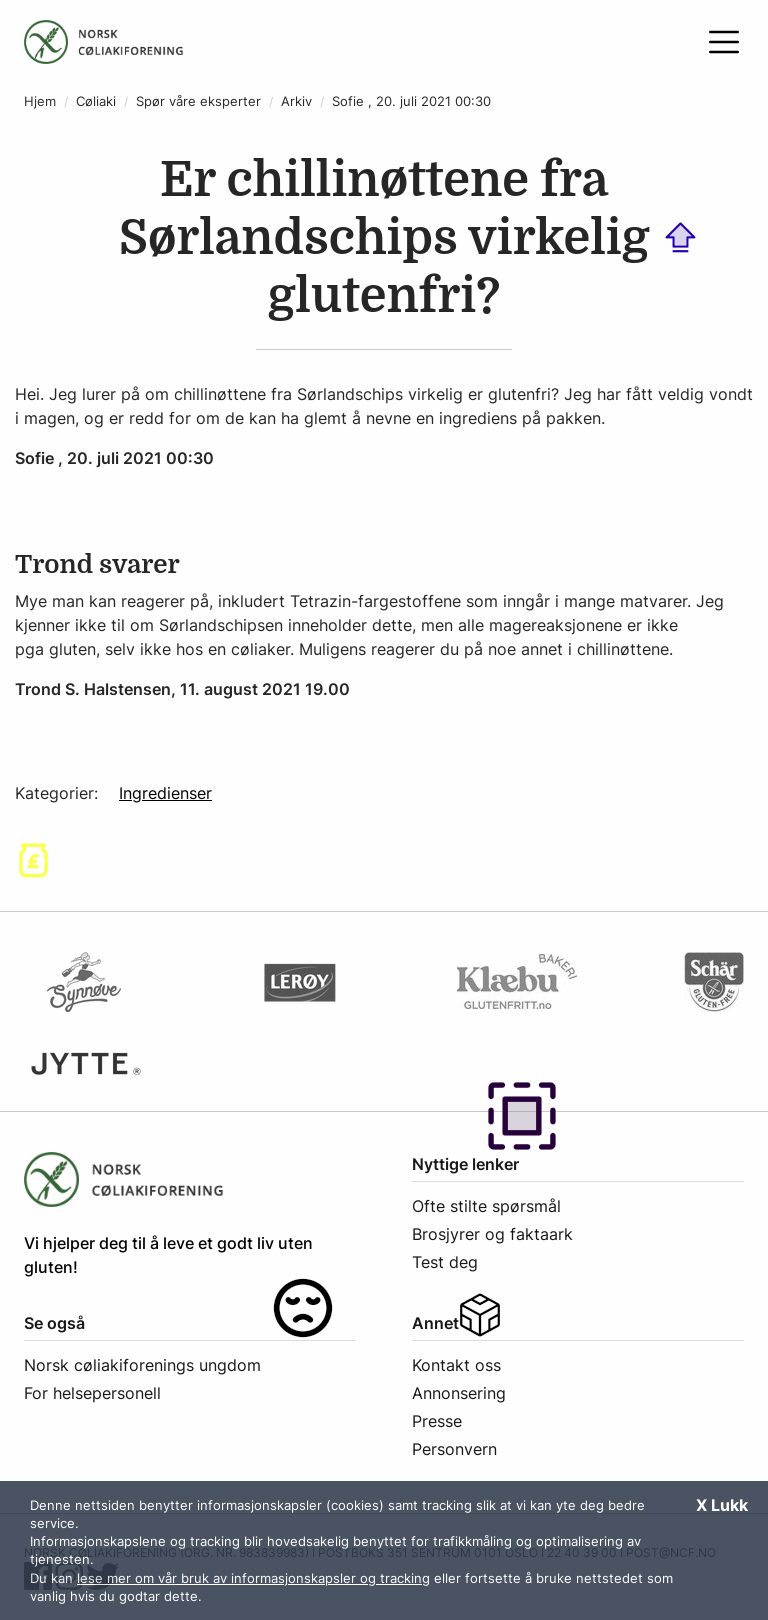 This screenshot has width=768, height=1620. I want to click on upload a file or document, so click(680, 238).